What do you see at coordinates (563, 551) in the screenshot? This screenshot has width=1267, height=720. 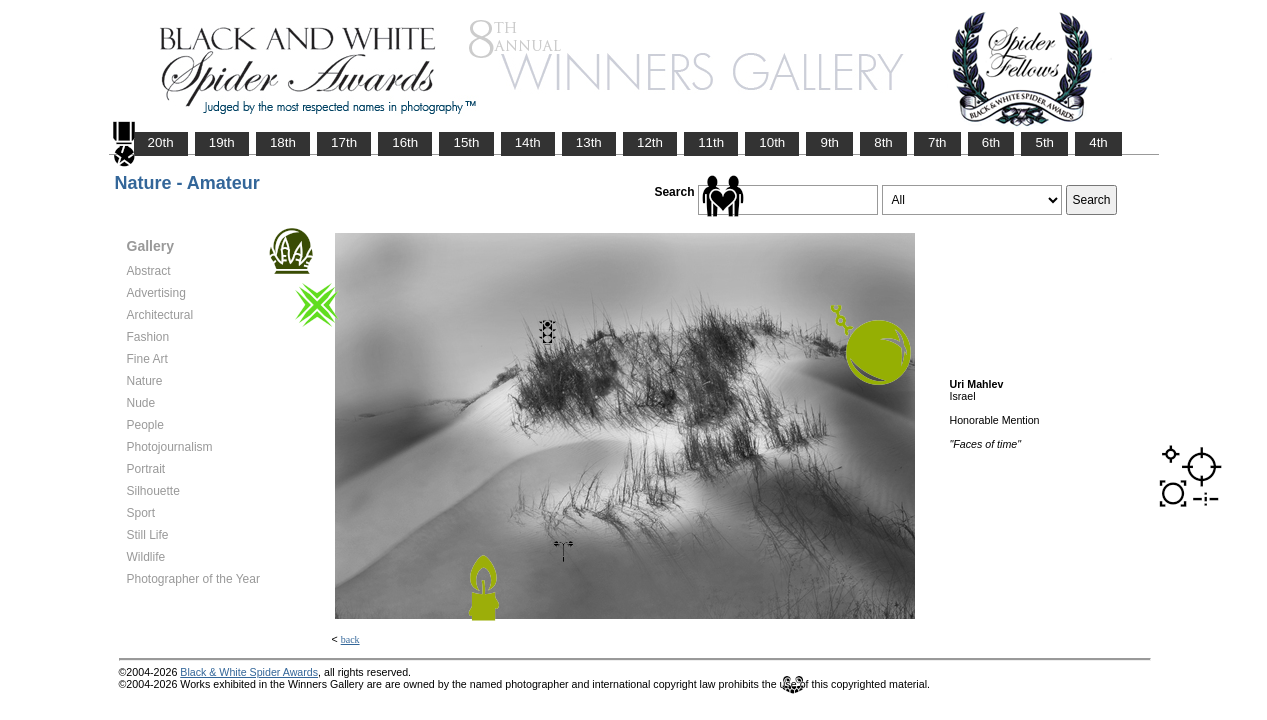 I see `toggle street lighting in city builder game` at bounding box center [563, 551].